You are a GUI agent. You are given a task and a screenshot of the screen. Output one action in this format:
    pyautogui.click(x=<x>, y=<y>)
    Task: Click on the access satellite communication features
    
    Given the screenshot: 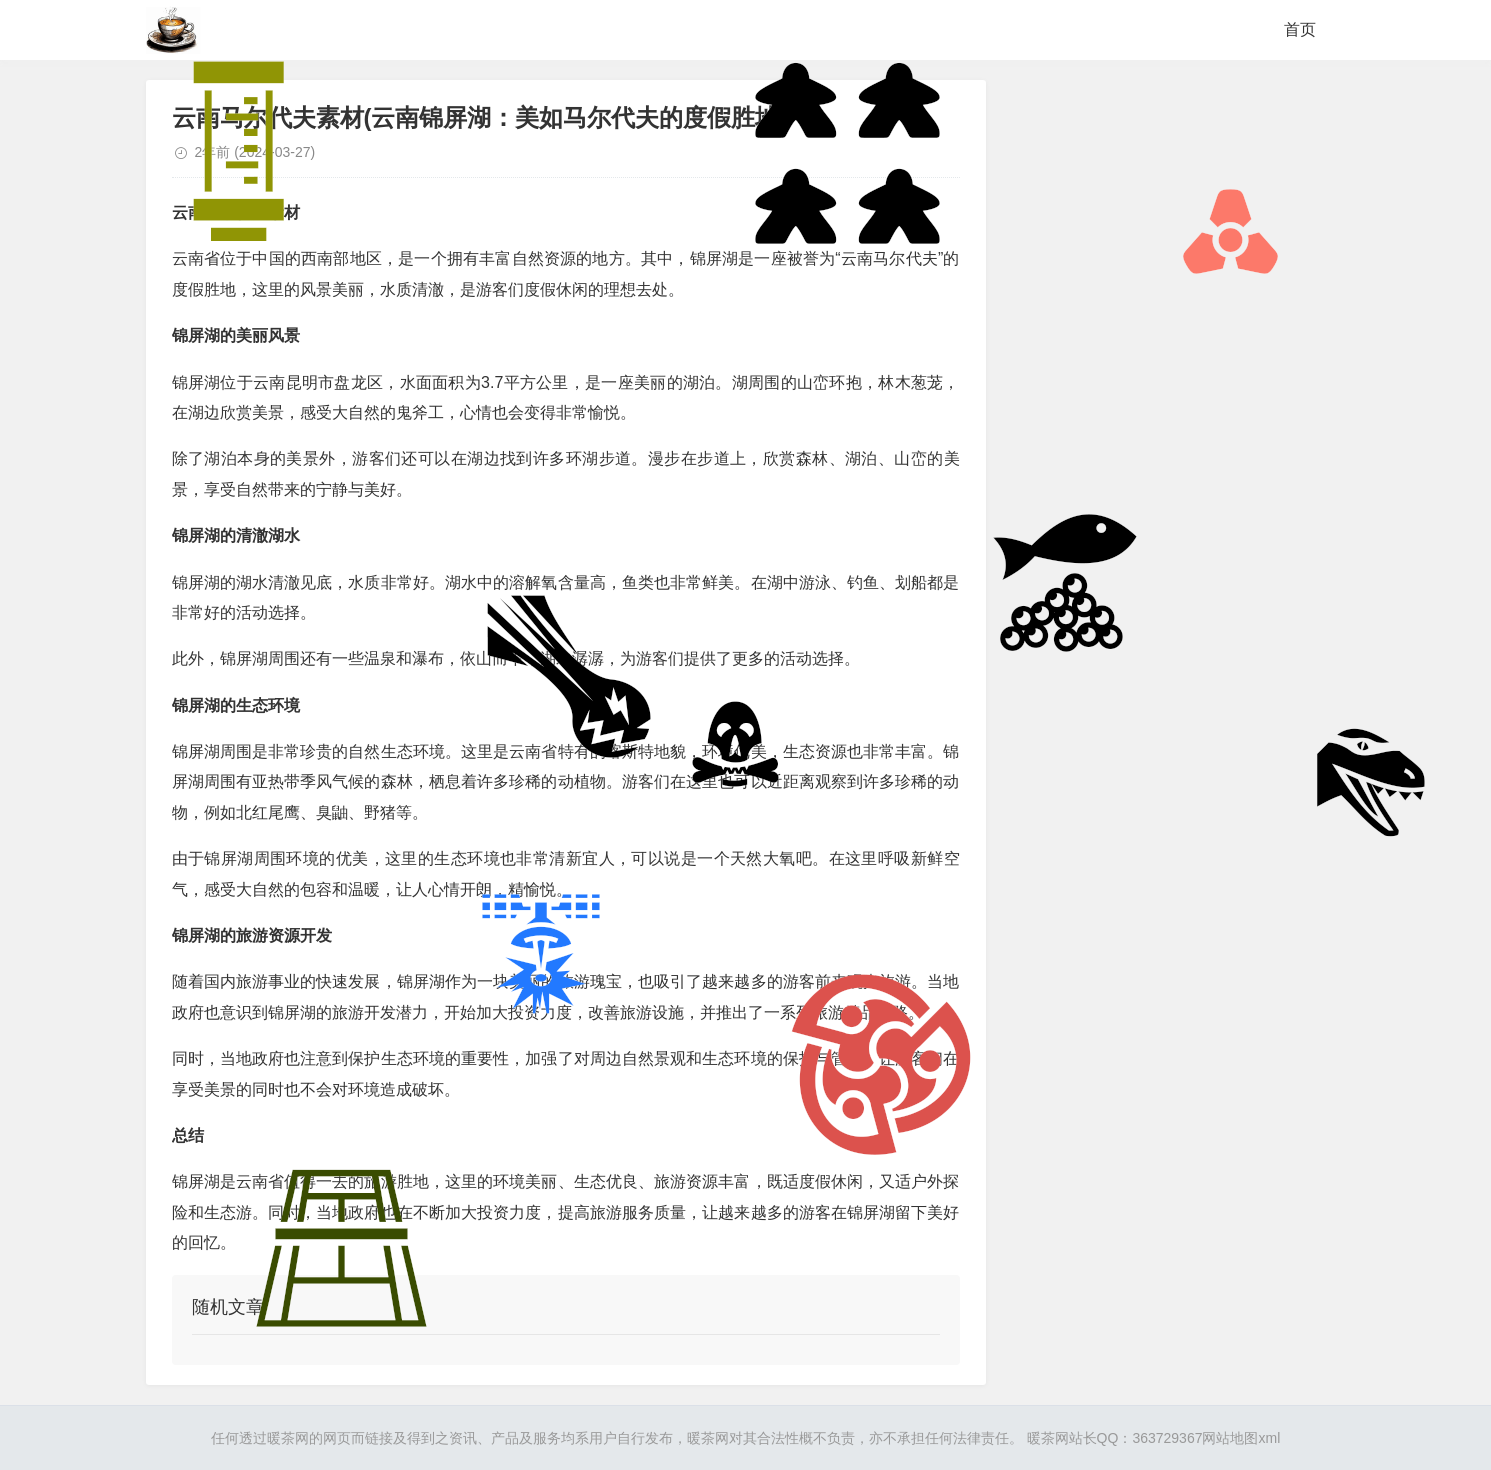 What is the action you would take?
    pyautogui.click(x=541, y=953)
    